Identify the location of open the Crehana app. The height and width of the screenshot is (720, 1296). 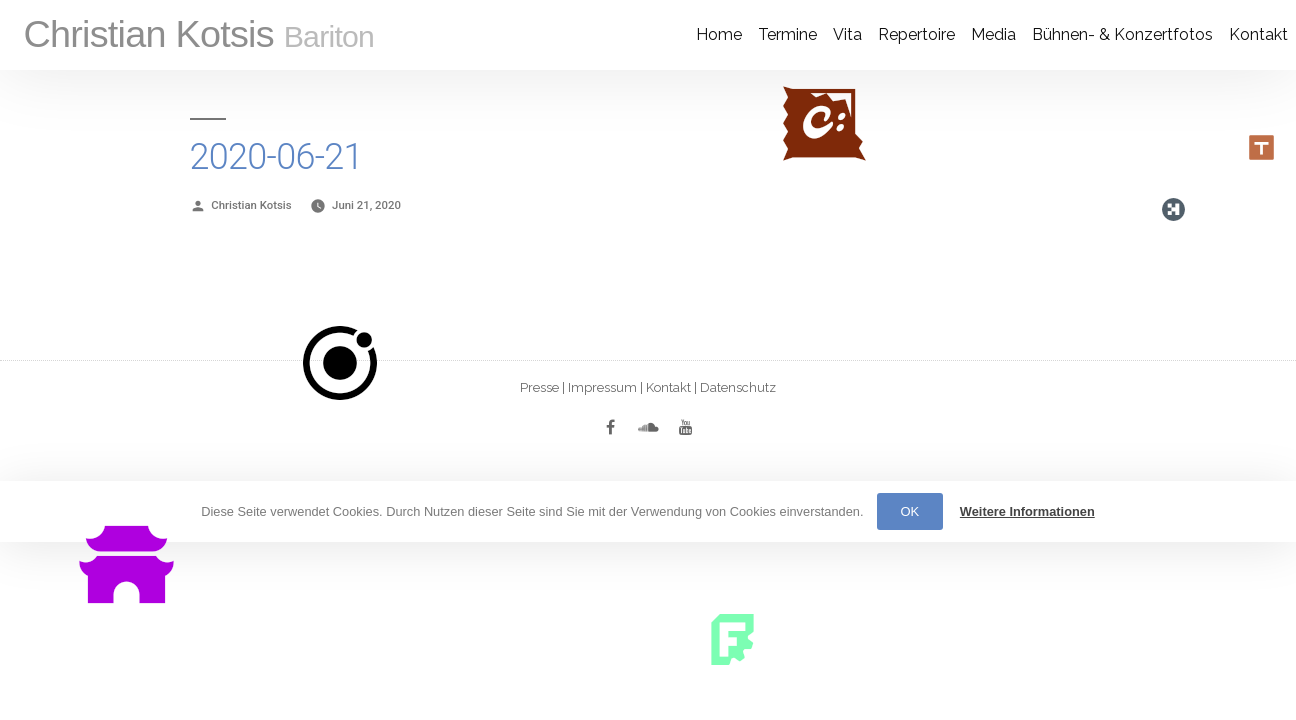
(1173, 209).